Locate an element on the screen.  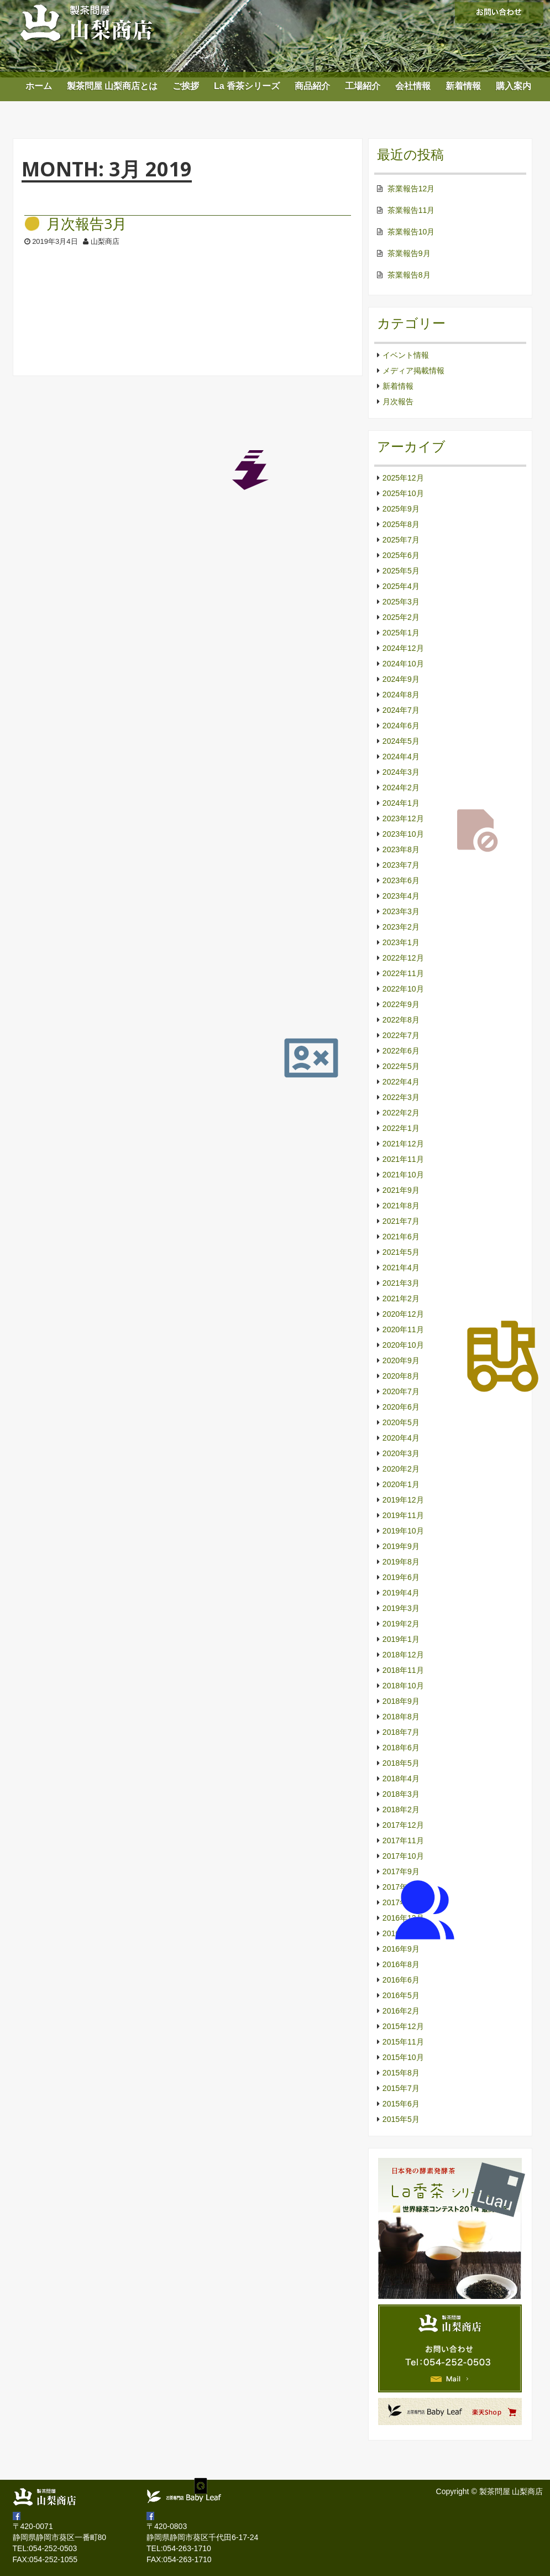
order food delivery is located at coordinates (501, 1358).